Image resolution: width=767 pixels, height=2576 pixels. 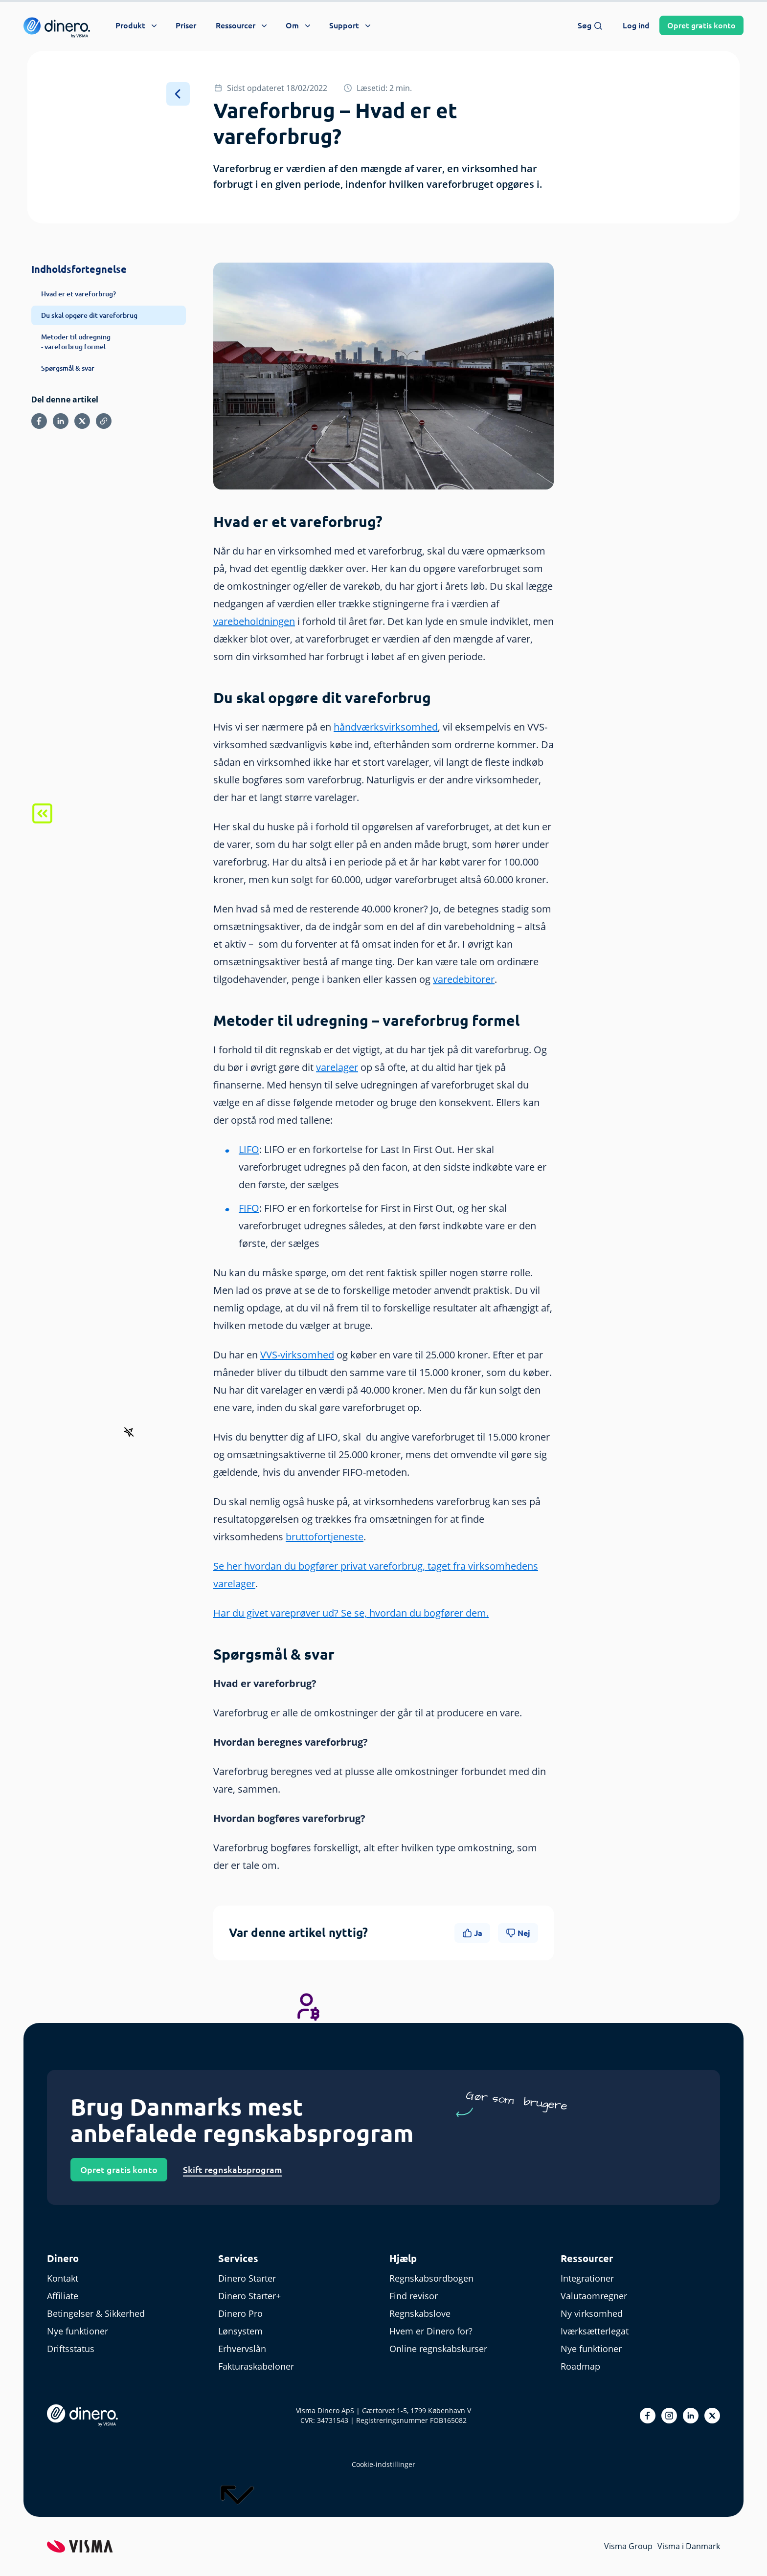 I want to click on go back to previous section, so click(x=42, y=813).